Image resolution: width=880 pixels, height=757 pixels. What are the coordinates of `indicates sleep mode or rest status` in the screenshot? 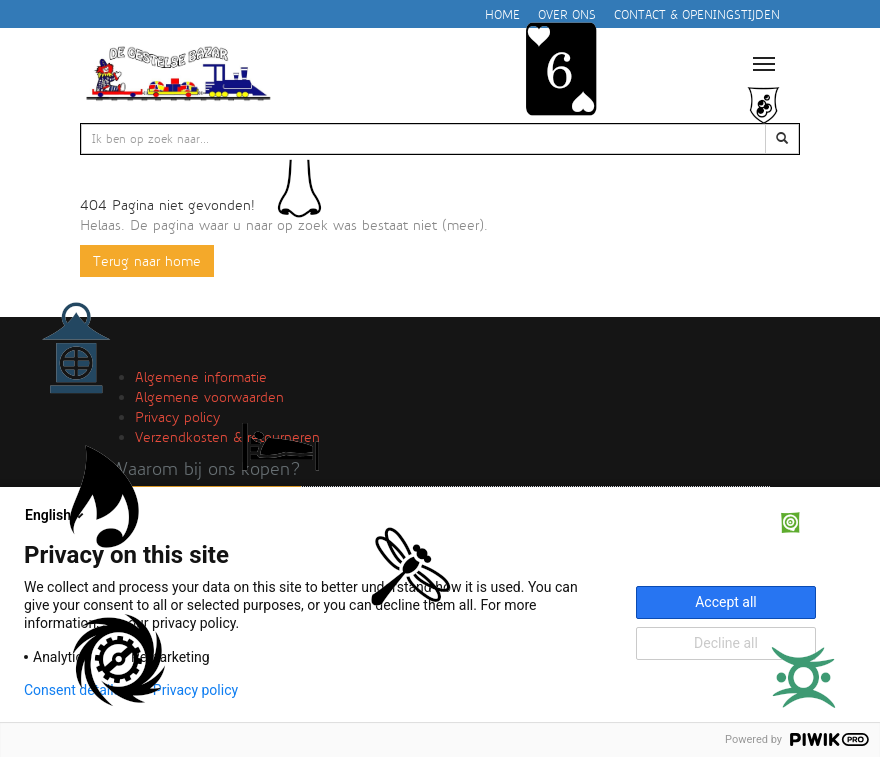 It's located at (280, 437).